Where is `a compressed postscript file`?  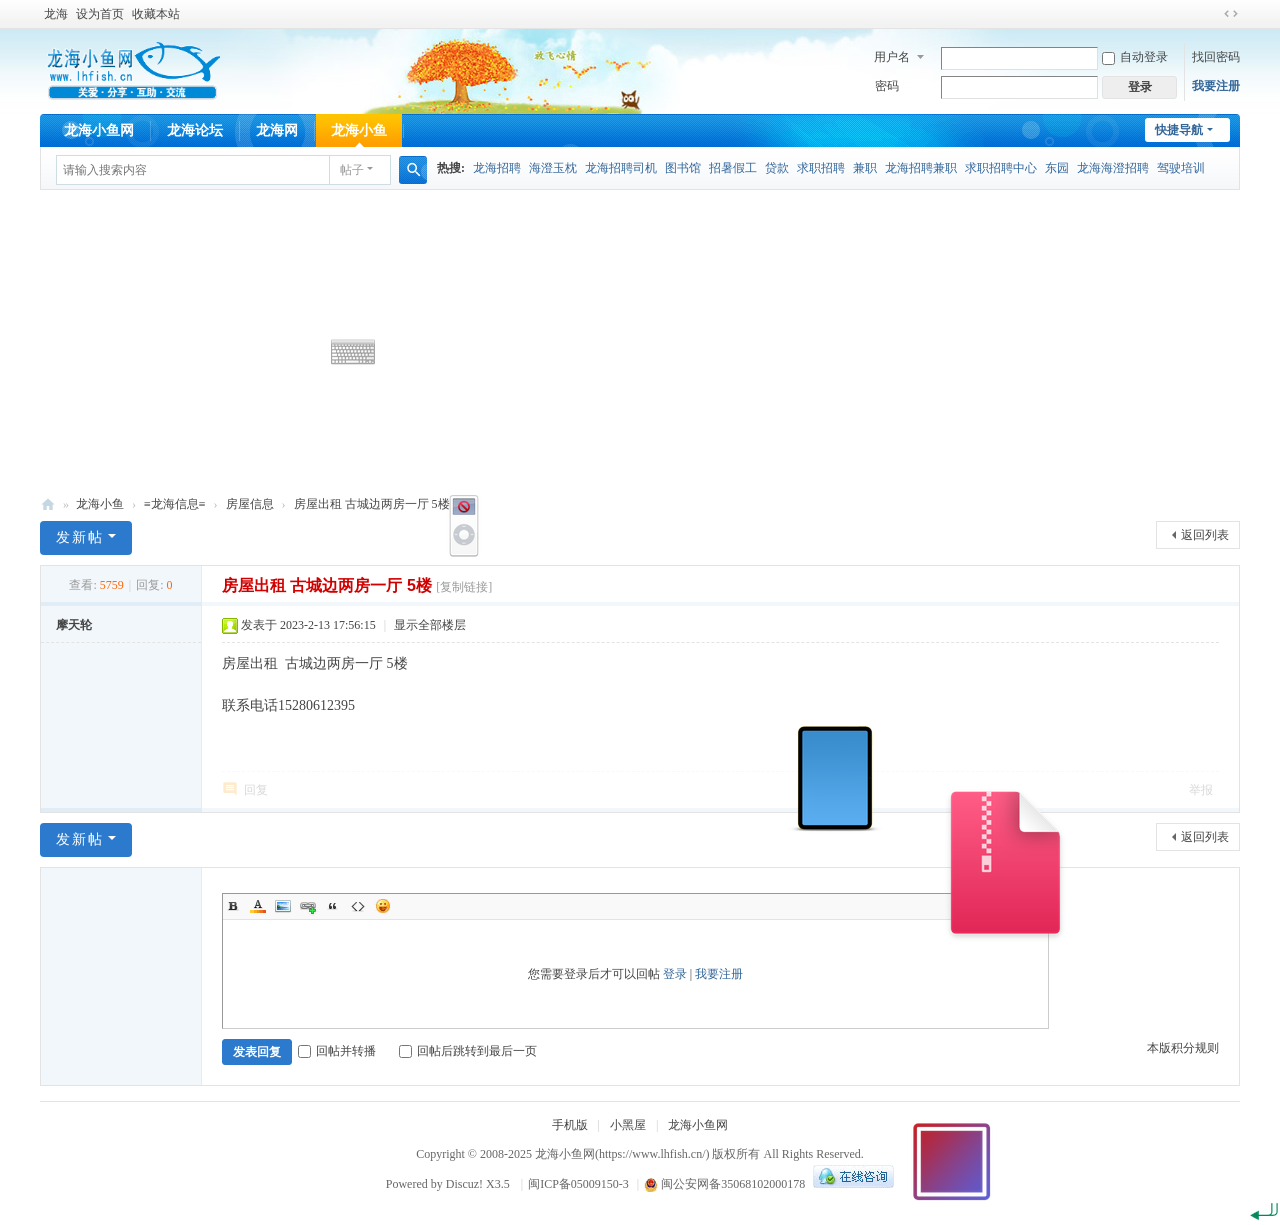 a compressed postscript file is located at coordinates (1005, 865).